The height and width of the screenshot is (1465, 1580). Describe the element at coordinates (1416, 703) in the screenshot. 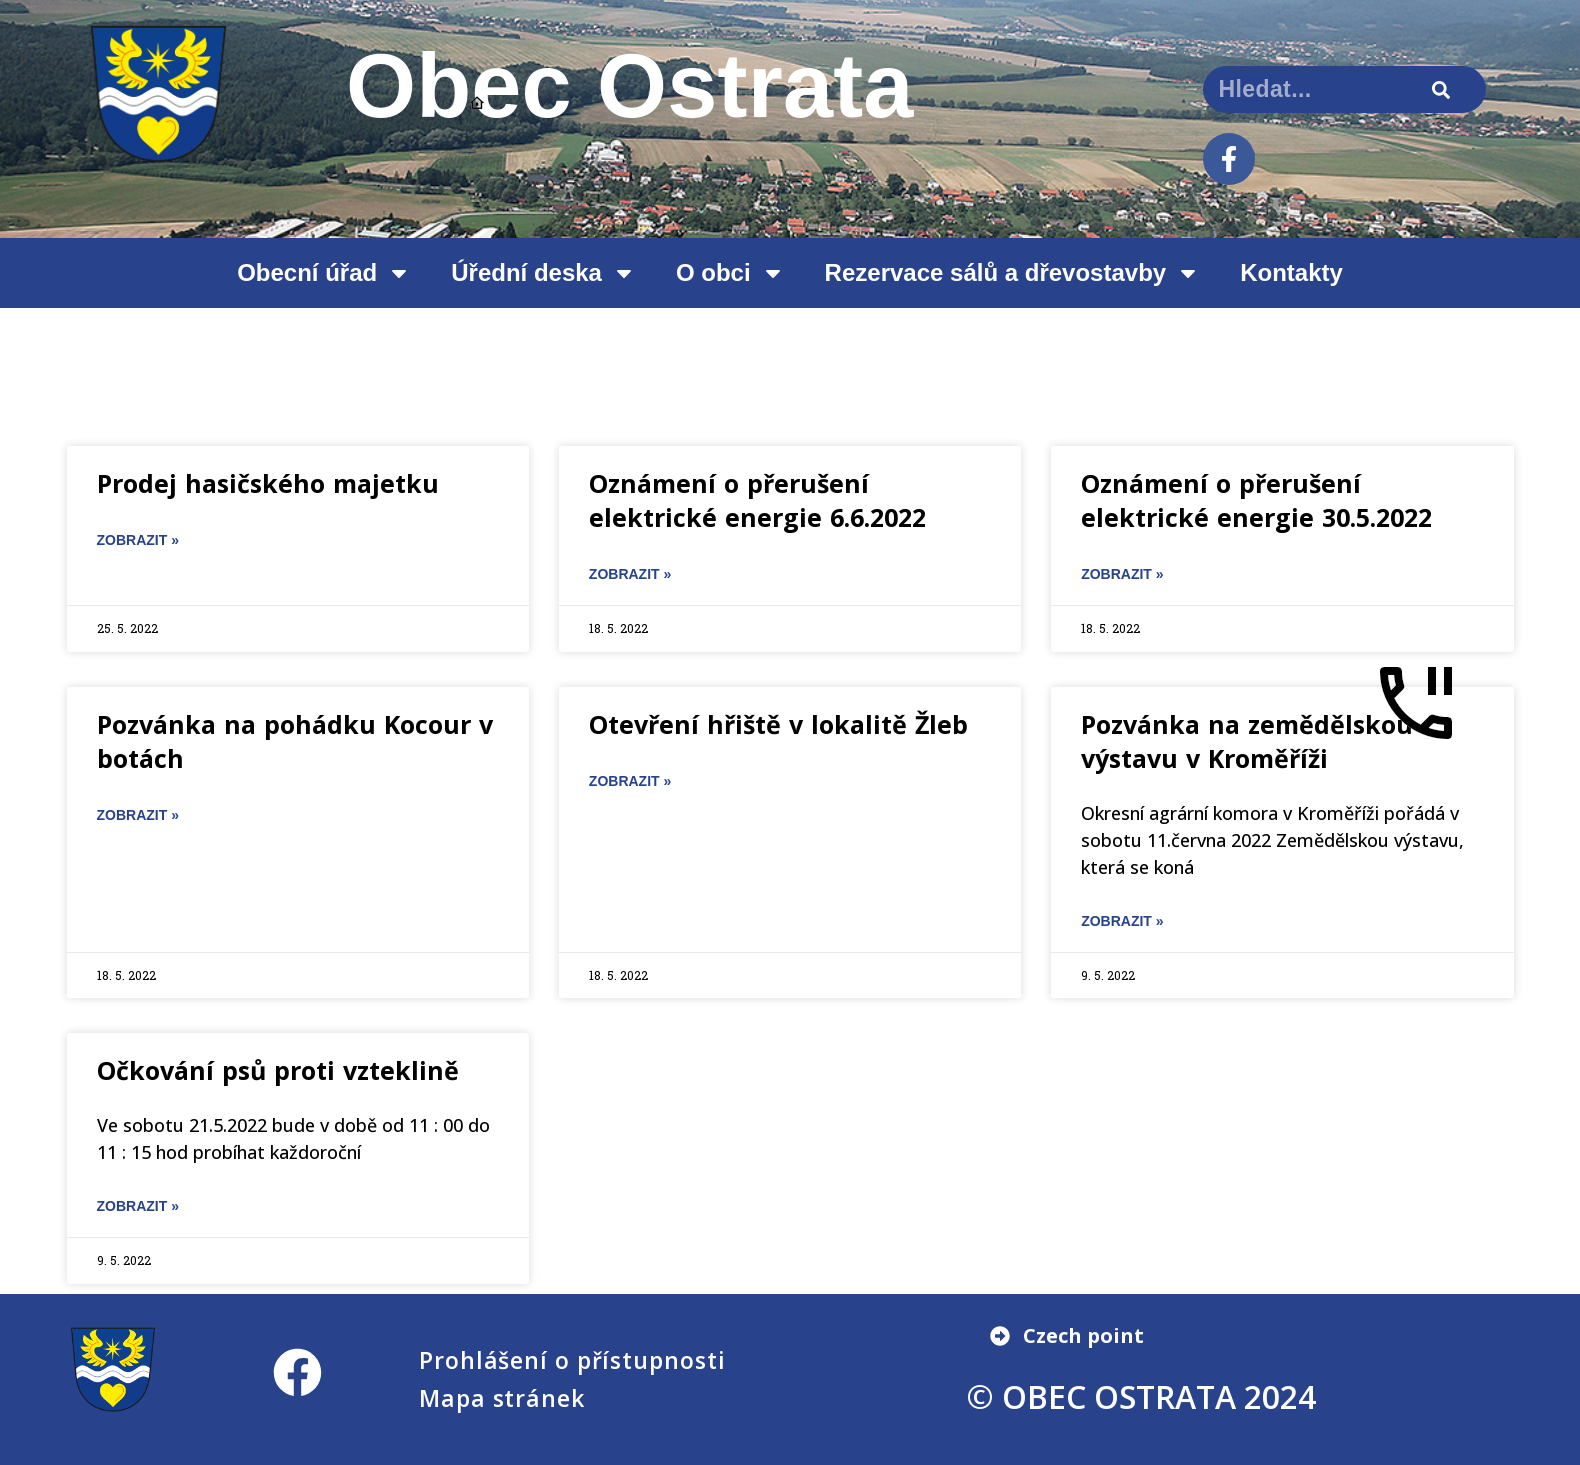

I see `call on hold` at that location.